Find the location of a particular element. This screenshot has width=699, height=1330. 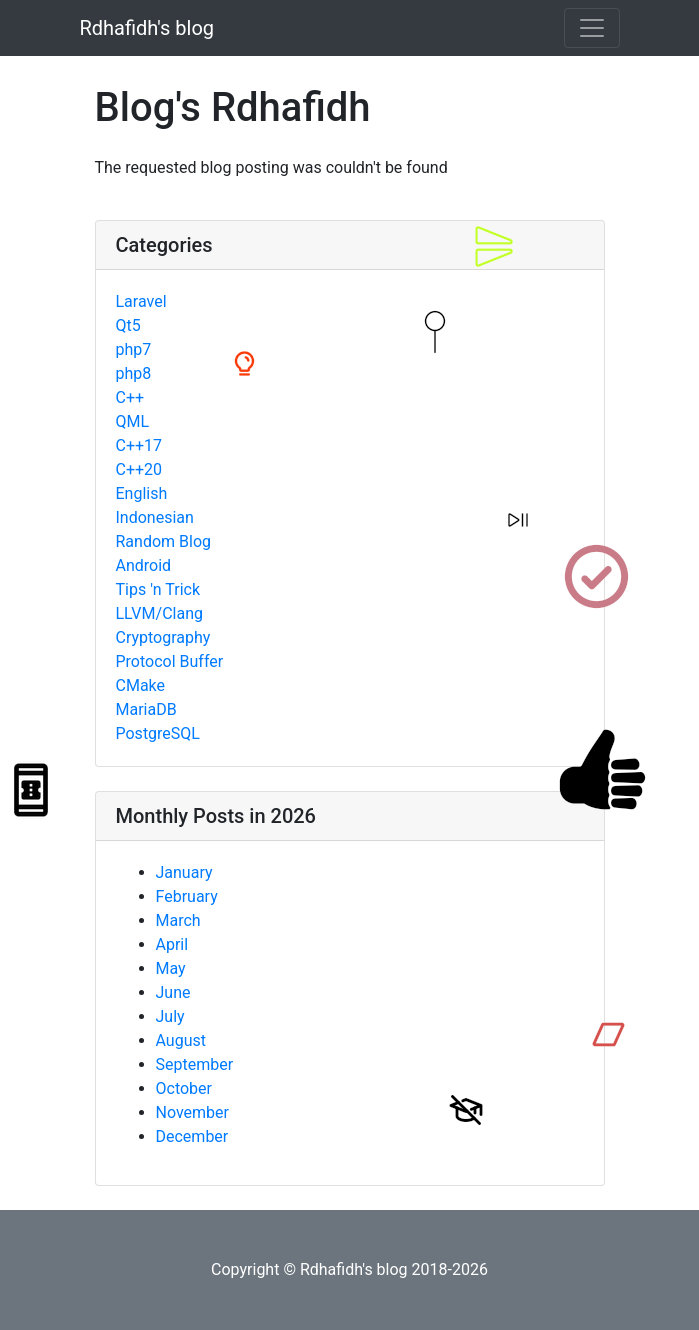

mark a location on a map is located at coordinates (435, 332).